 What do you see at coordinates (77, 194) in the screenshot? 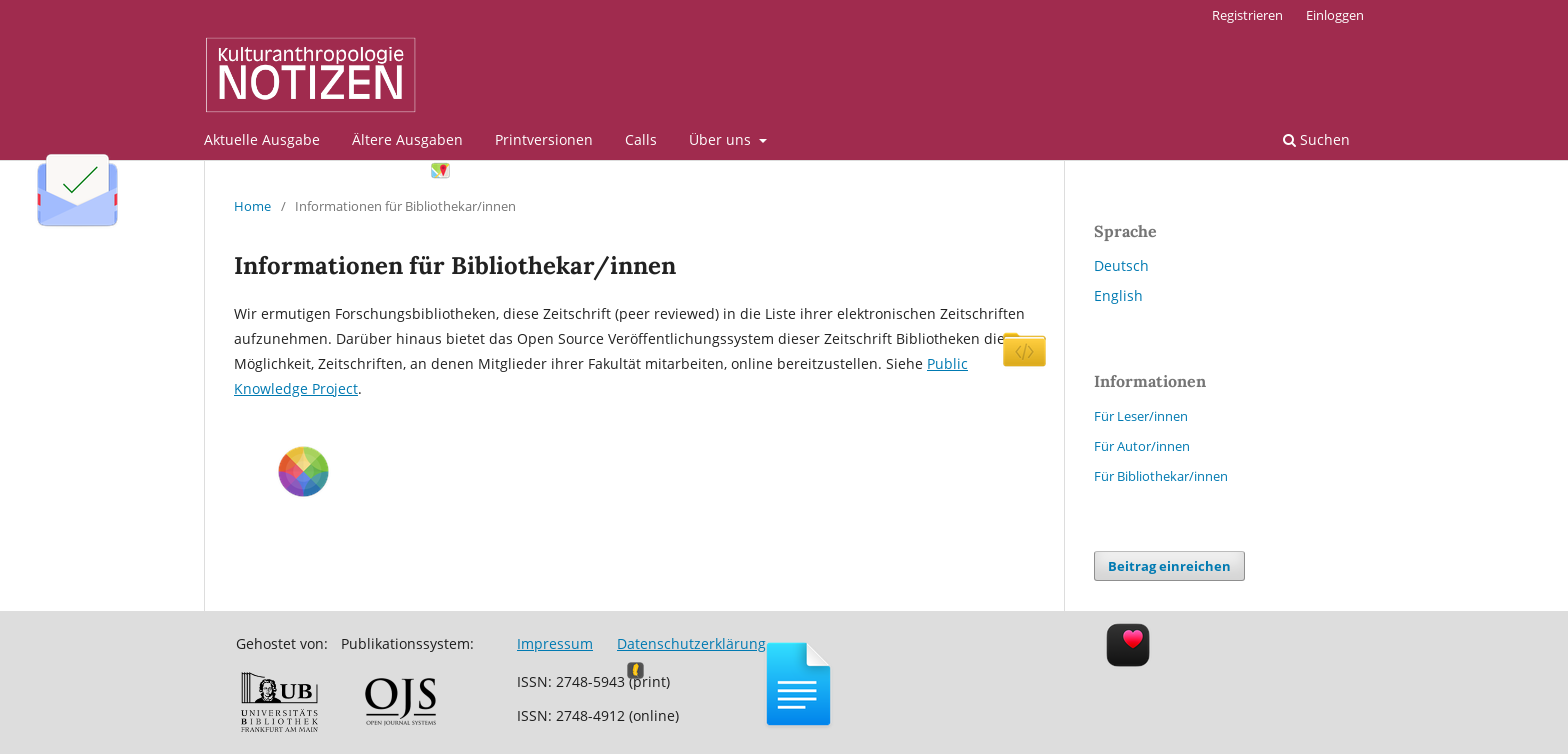
I see `mark email as not junk or spam` at bounding box center [77, 194].